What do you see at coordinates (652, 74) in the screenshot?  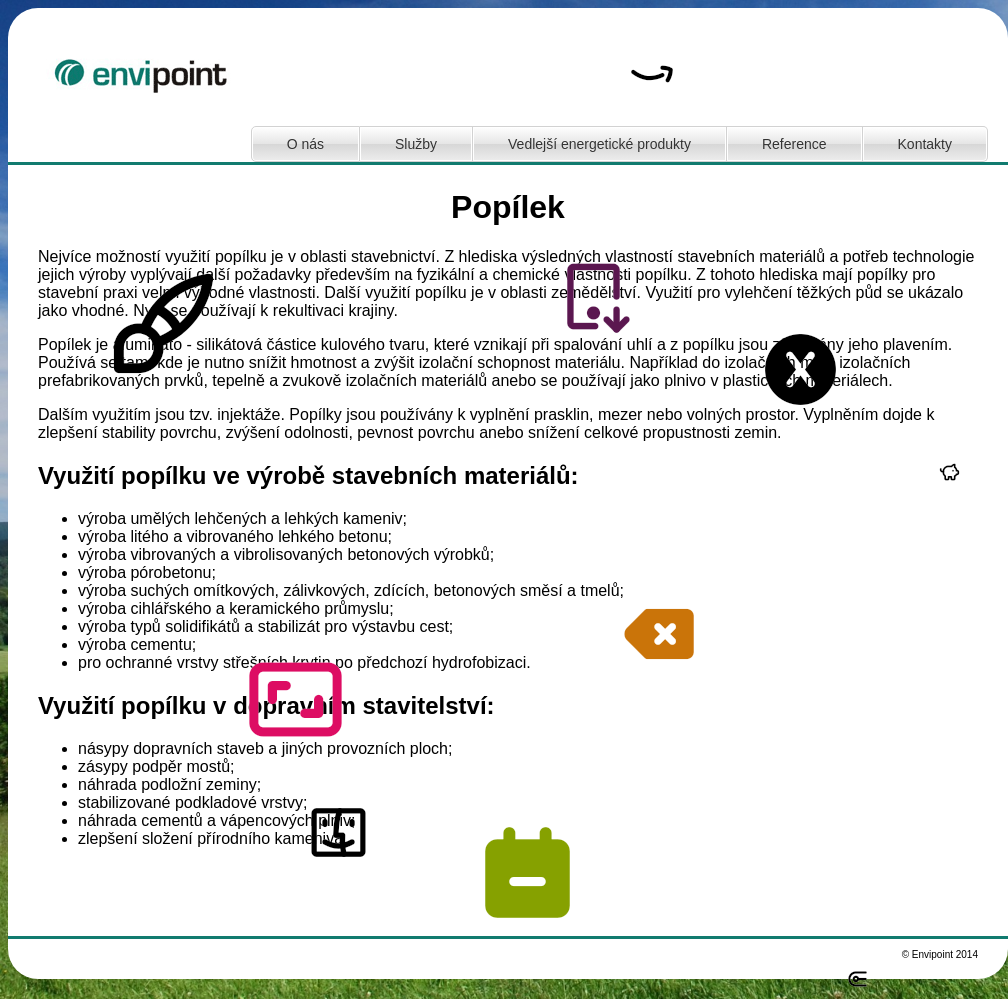 I see `visit amazon website or app` at bounding box center [652, 74].